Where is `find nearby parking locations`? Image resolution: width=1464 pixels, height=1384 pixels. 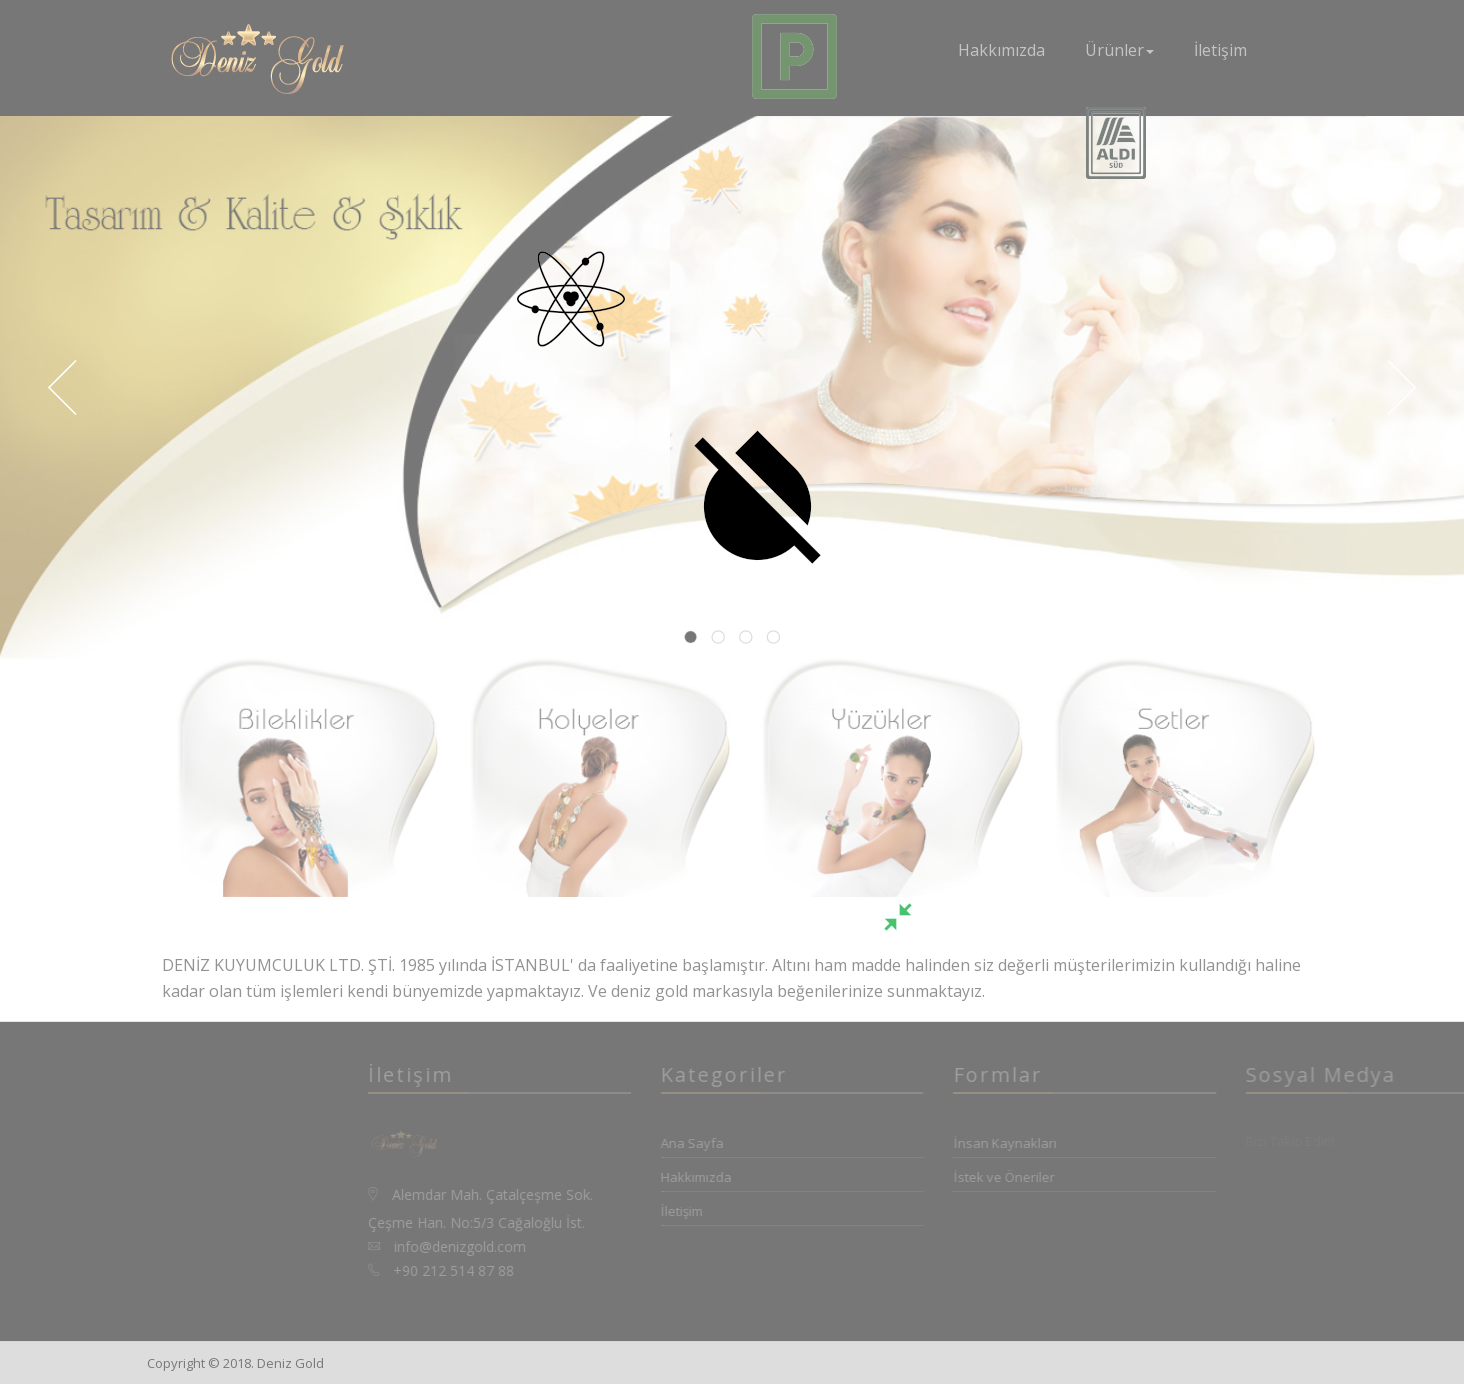 find nearby parking locations is located at coordinates (794, 56).